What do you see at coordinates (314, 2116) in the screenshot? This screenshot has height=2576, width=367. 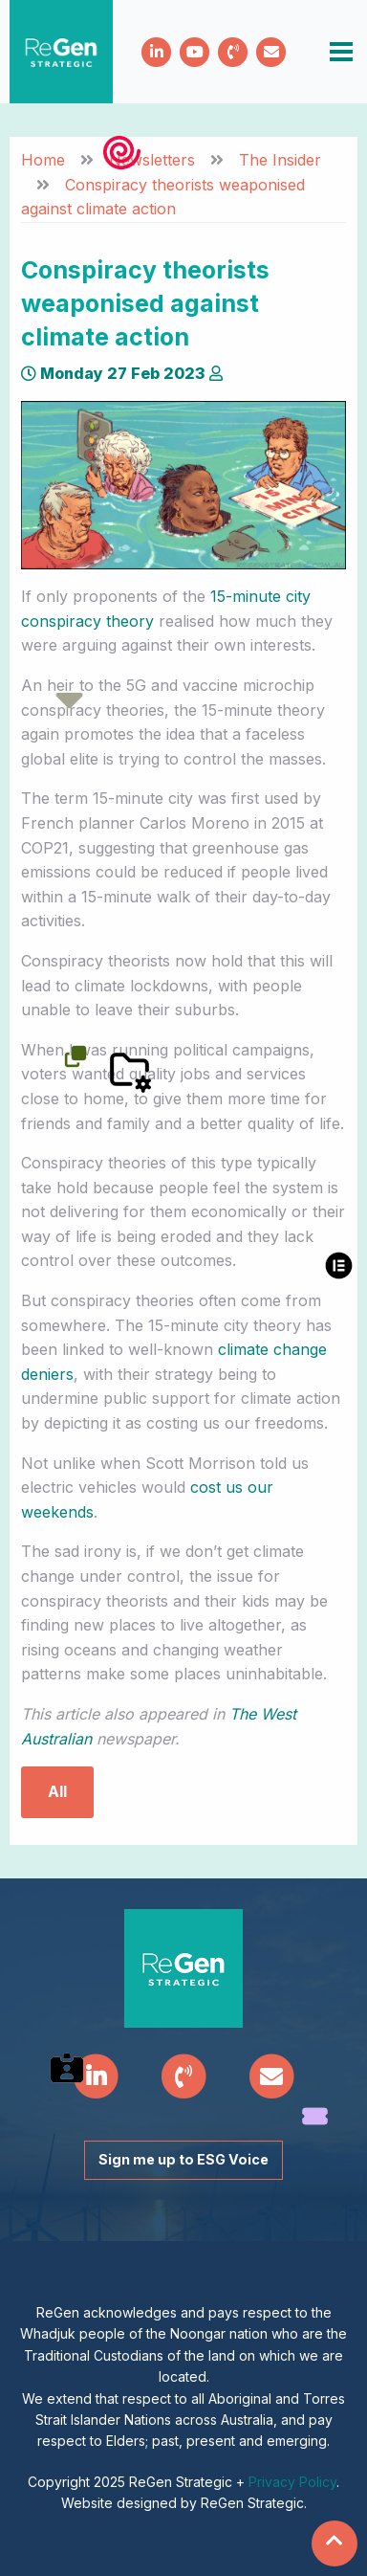 I see `access your tickets or passes` at bounding box center [314, 2116].